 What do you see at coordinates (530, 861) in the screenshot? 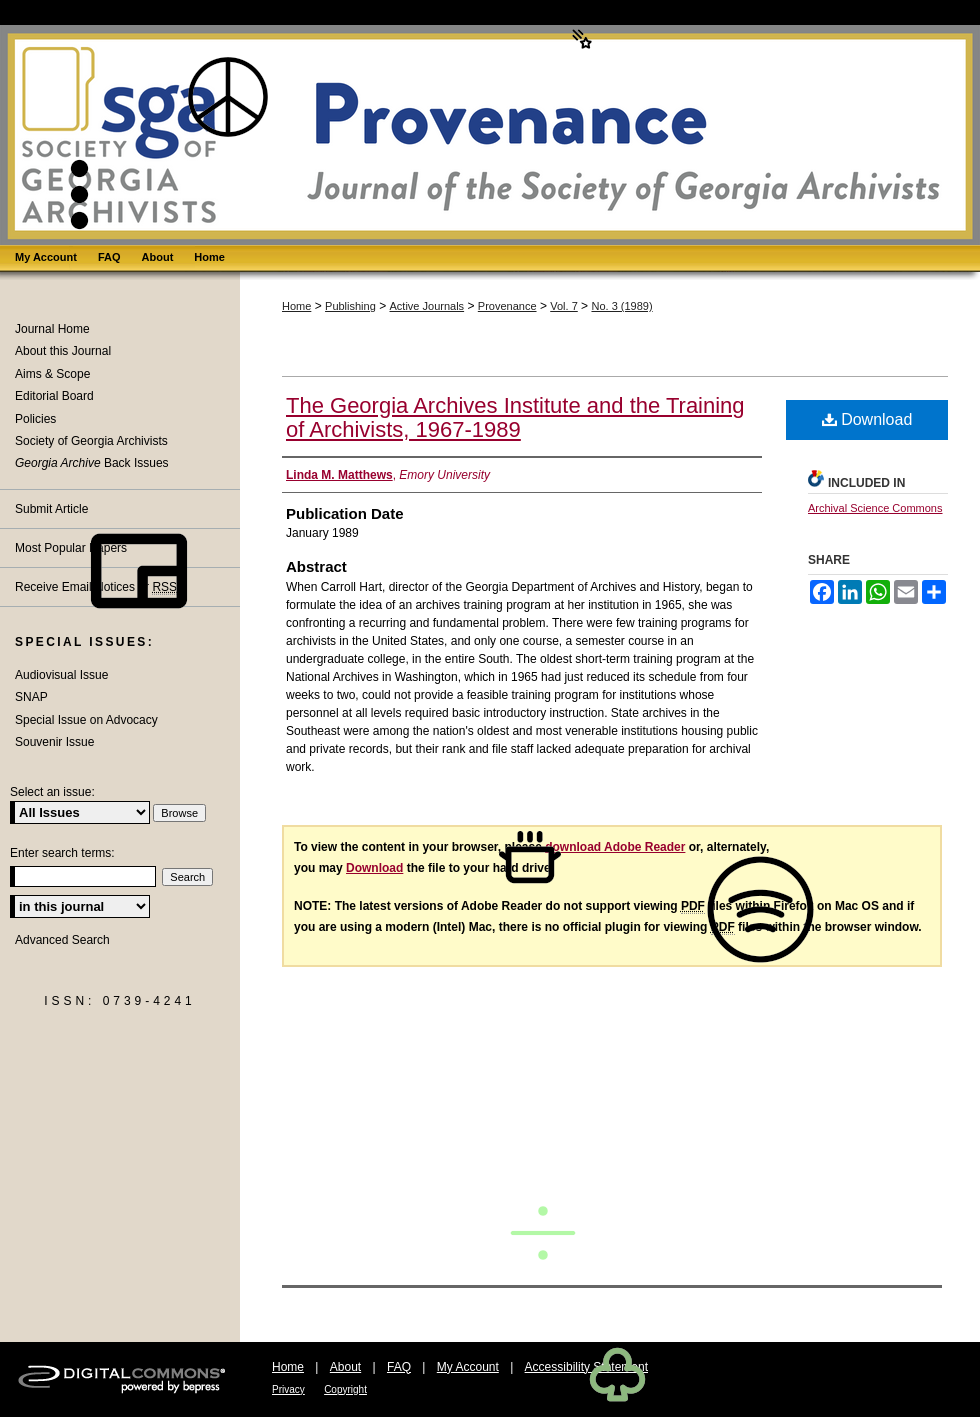
I see `access recipes or cooking features` at bounding box center [530, 861].